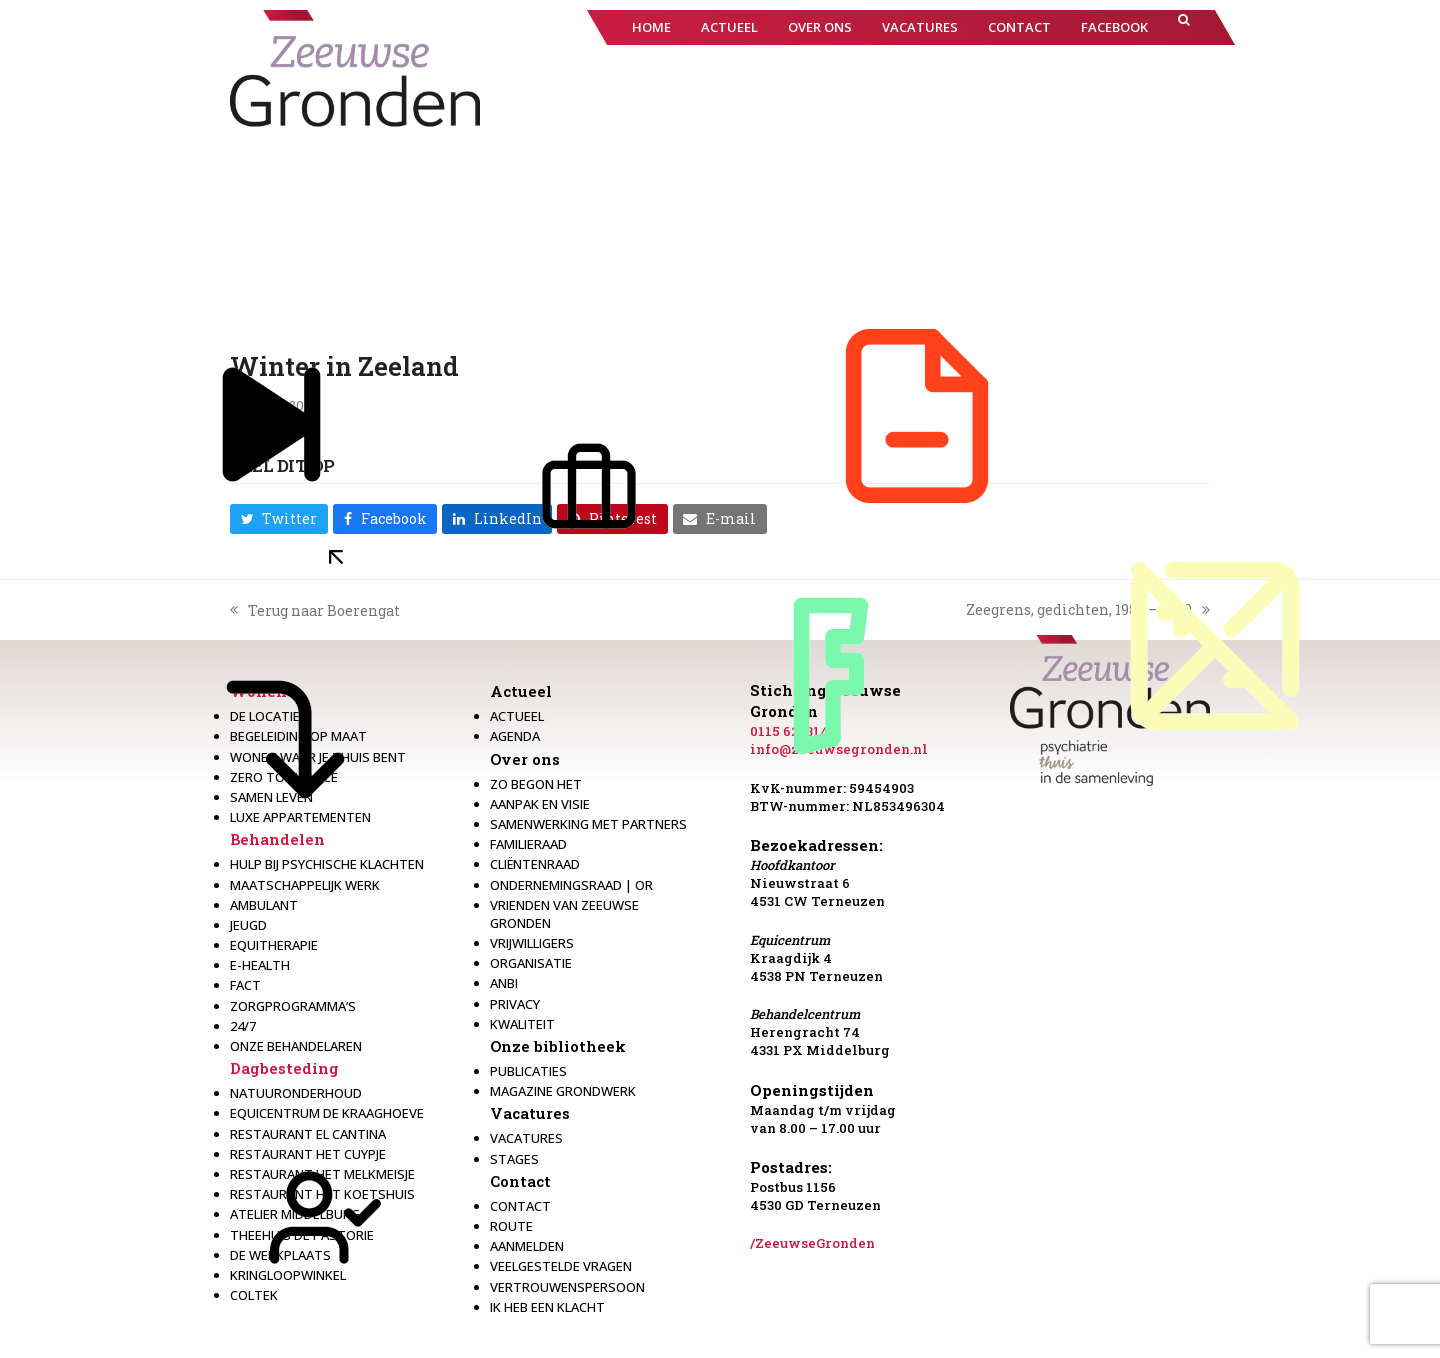 This screenshot has width=1440, height=1358. I want to click on move item to the right and down, so click(285, 739).